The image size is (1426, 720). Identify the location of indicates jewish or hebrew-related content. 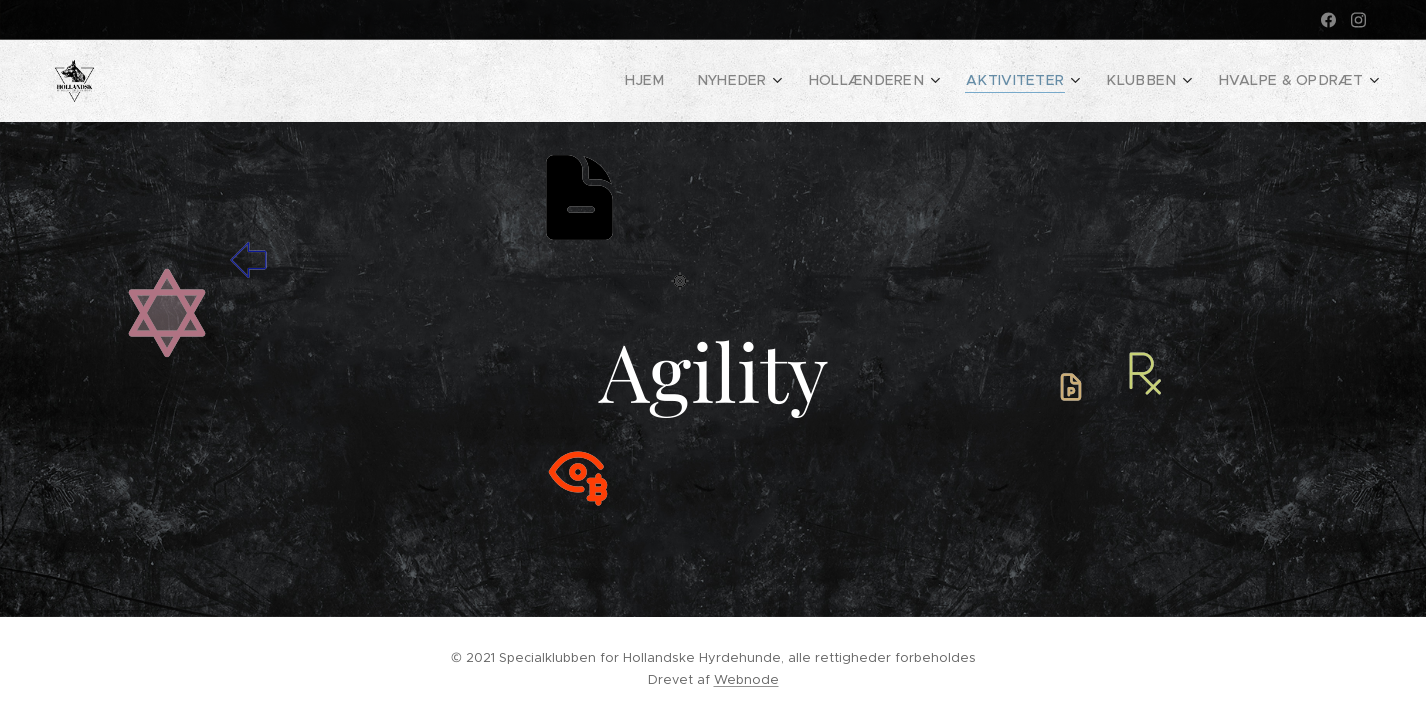
(167, 313).